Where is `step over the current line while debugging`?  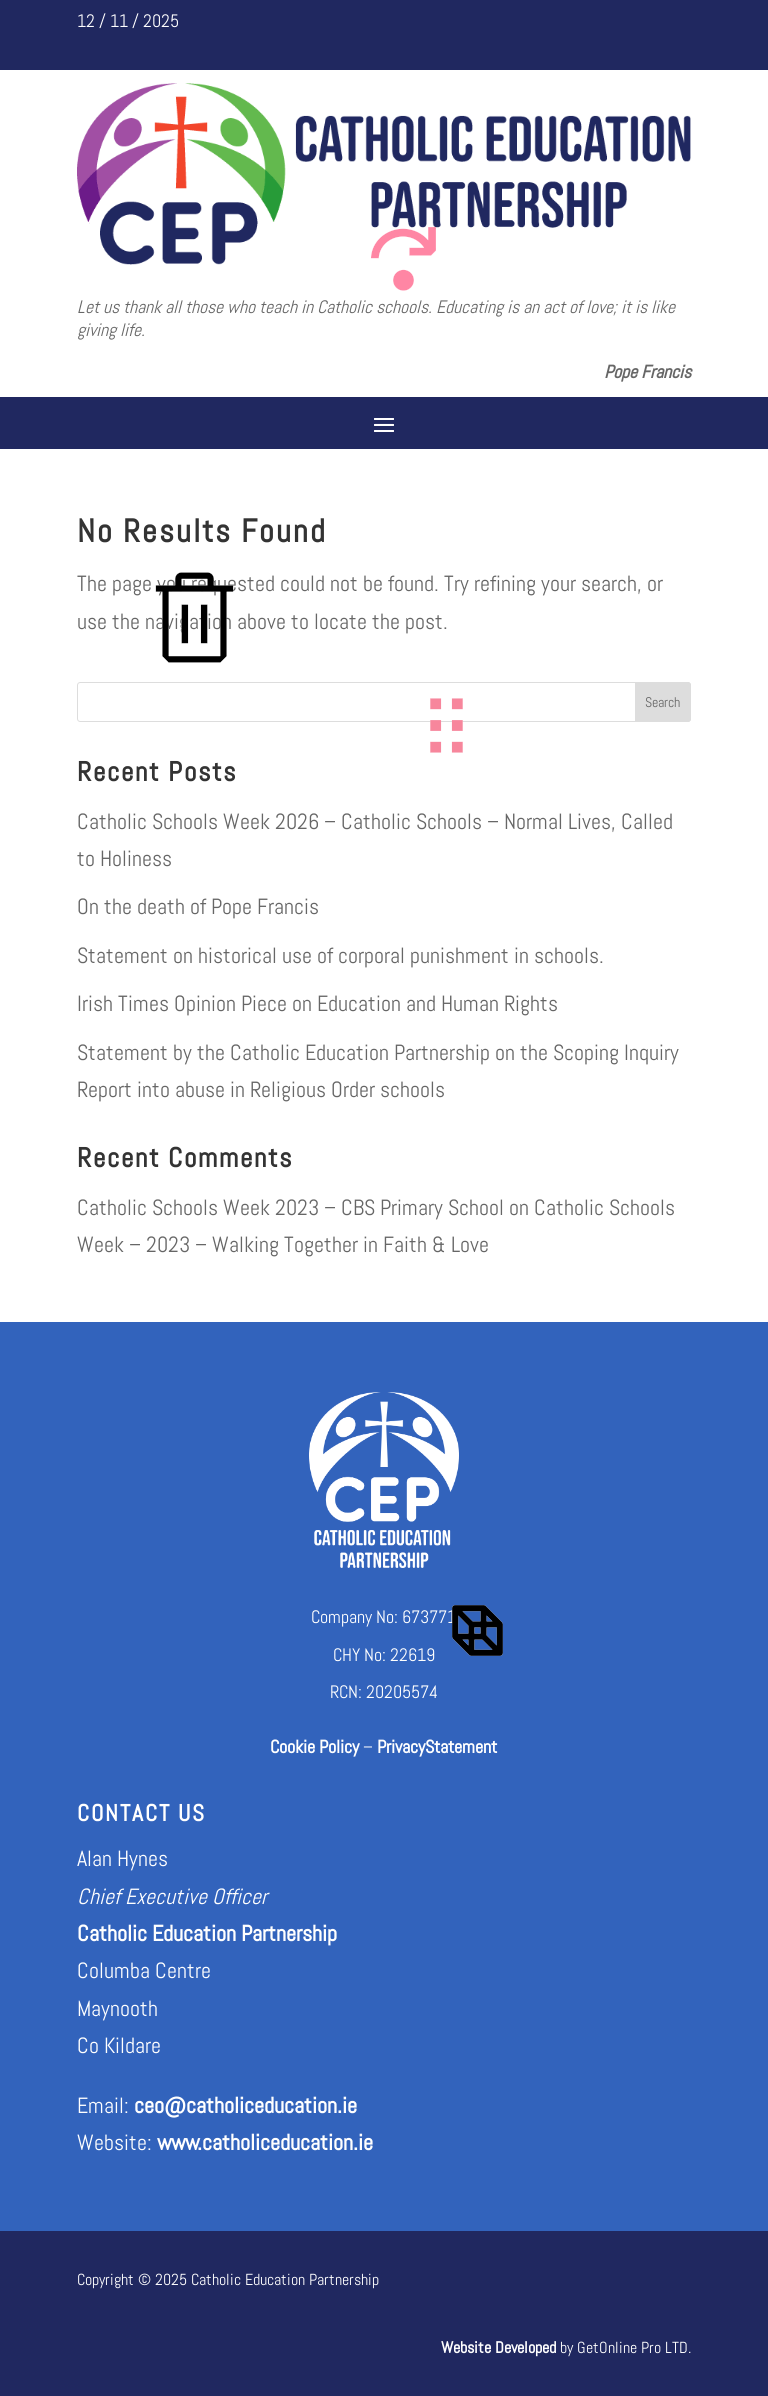 step over the current line while debugging is located at coordinates (403, 259).